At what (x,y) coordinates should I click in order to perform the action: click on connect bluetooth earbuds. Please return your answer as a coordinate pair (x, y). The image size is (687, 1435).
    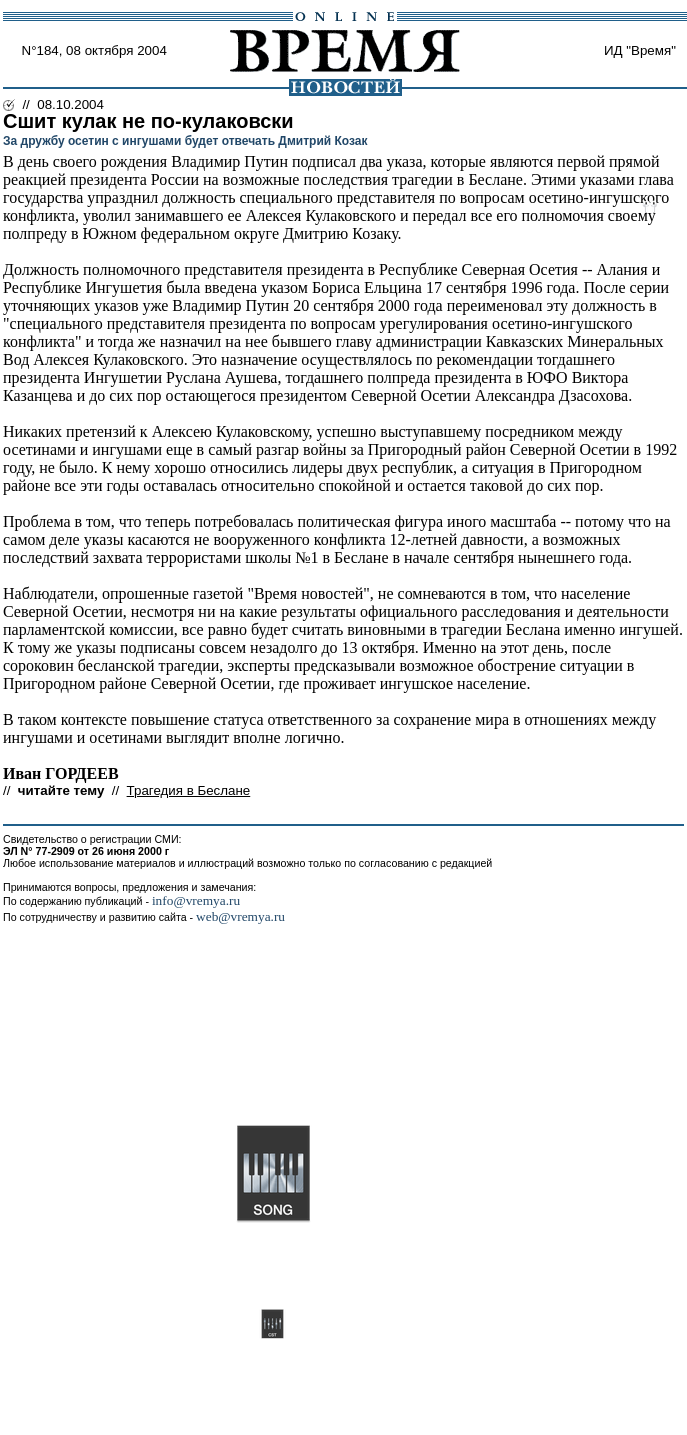
    Looking at the image, I should click on (650, 207).